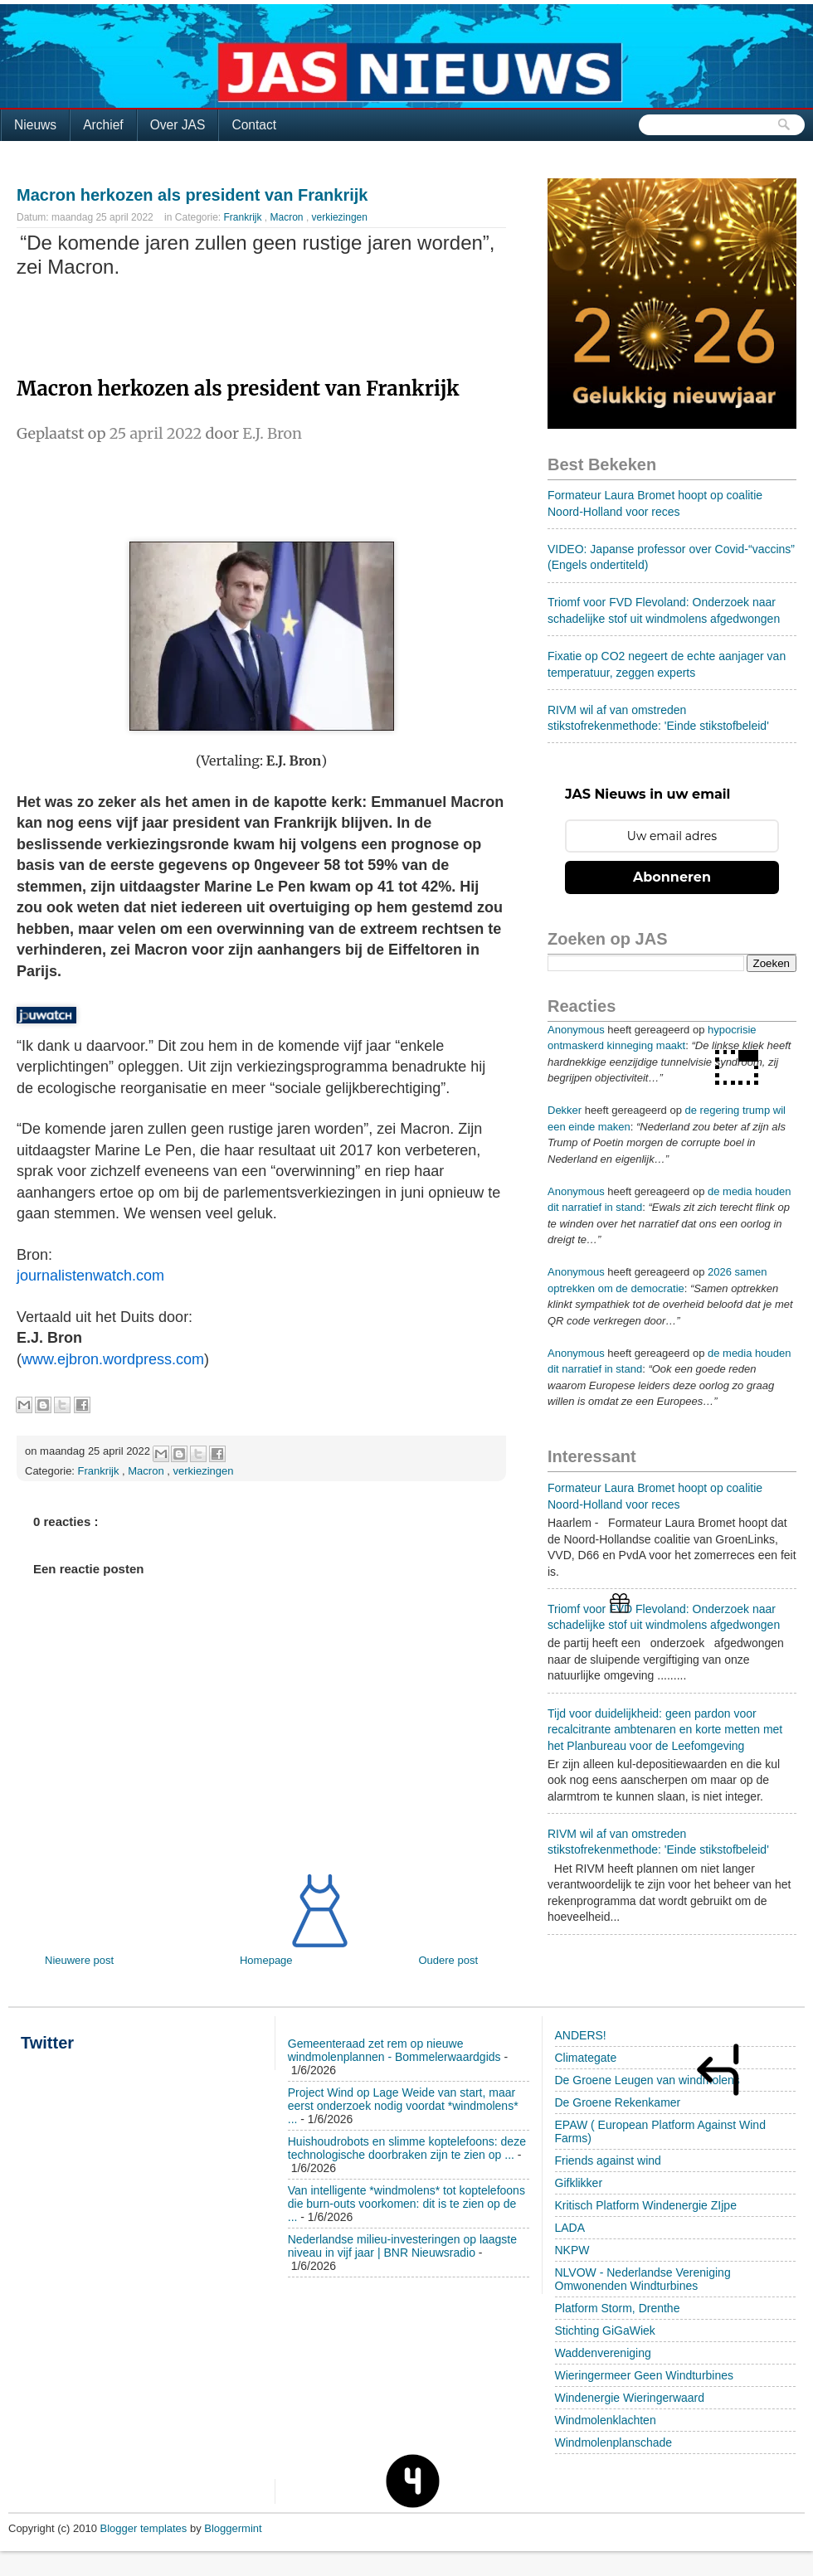 This screenshot has height=2576, width=813. I want to click on an inactive or unselected browser tab, so click(737, 1067).